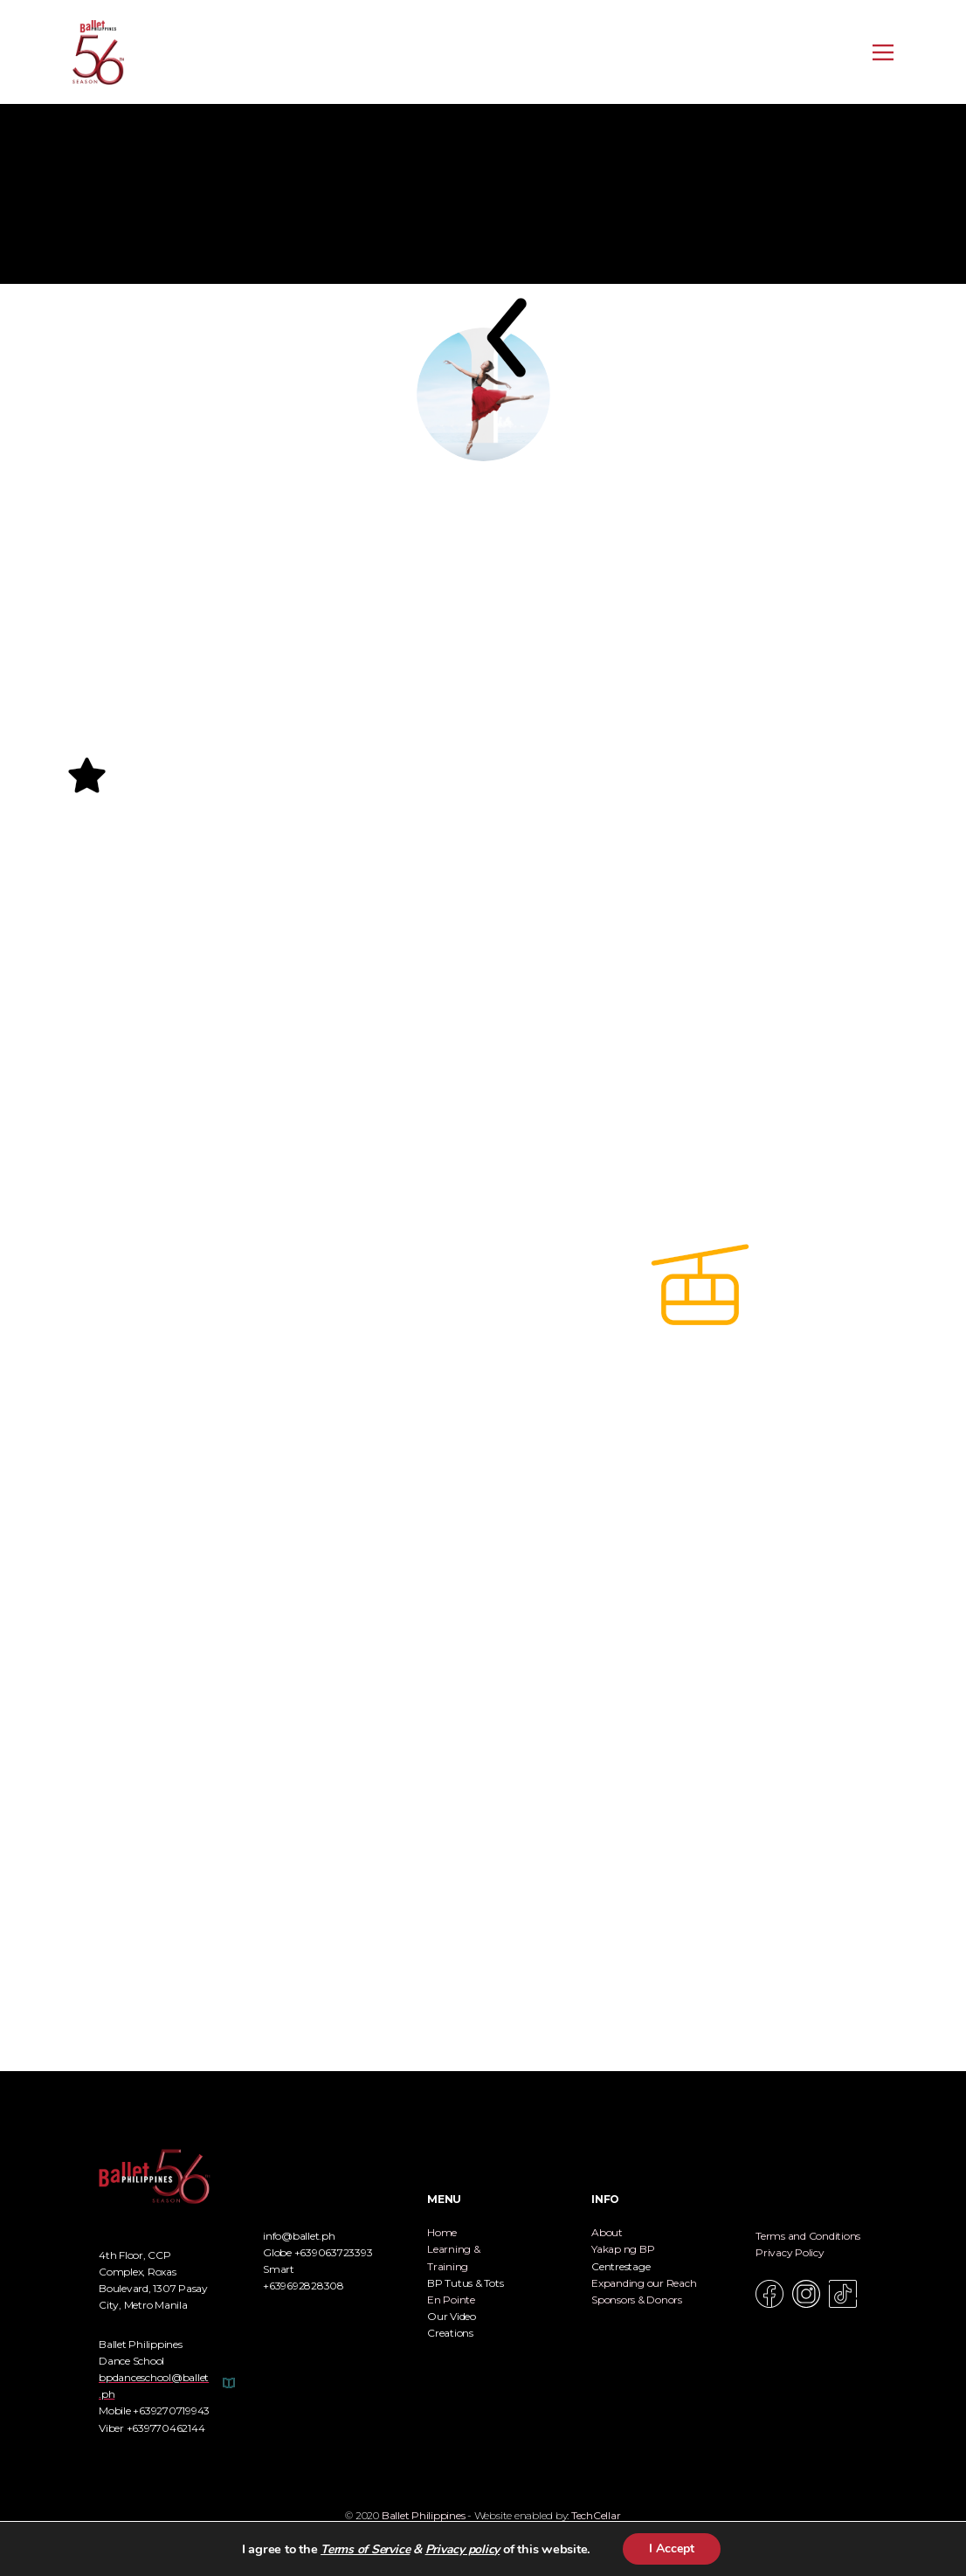 This screenshot has width=966, height=2576. I want to click on open reading mode or e-book reader, so click(229, 2383).